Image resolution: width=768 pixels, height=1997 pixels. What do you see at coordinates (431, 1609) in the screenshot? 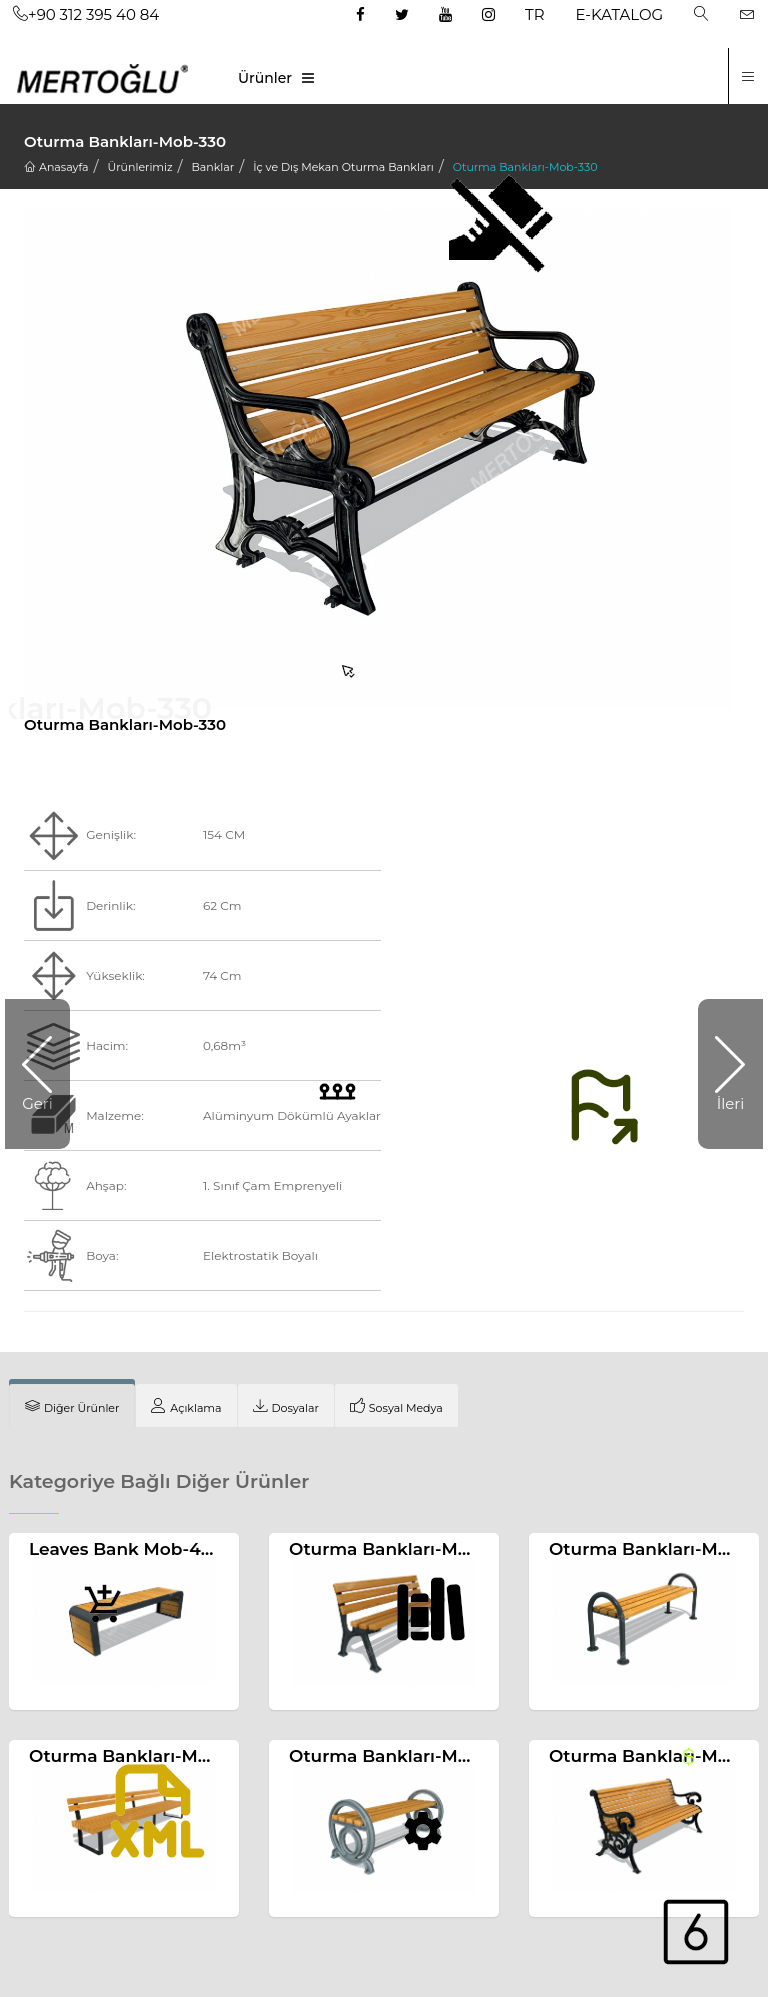
I see `access your saved content library` at bounding box center [431, 1609].